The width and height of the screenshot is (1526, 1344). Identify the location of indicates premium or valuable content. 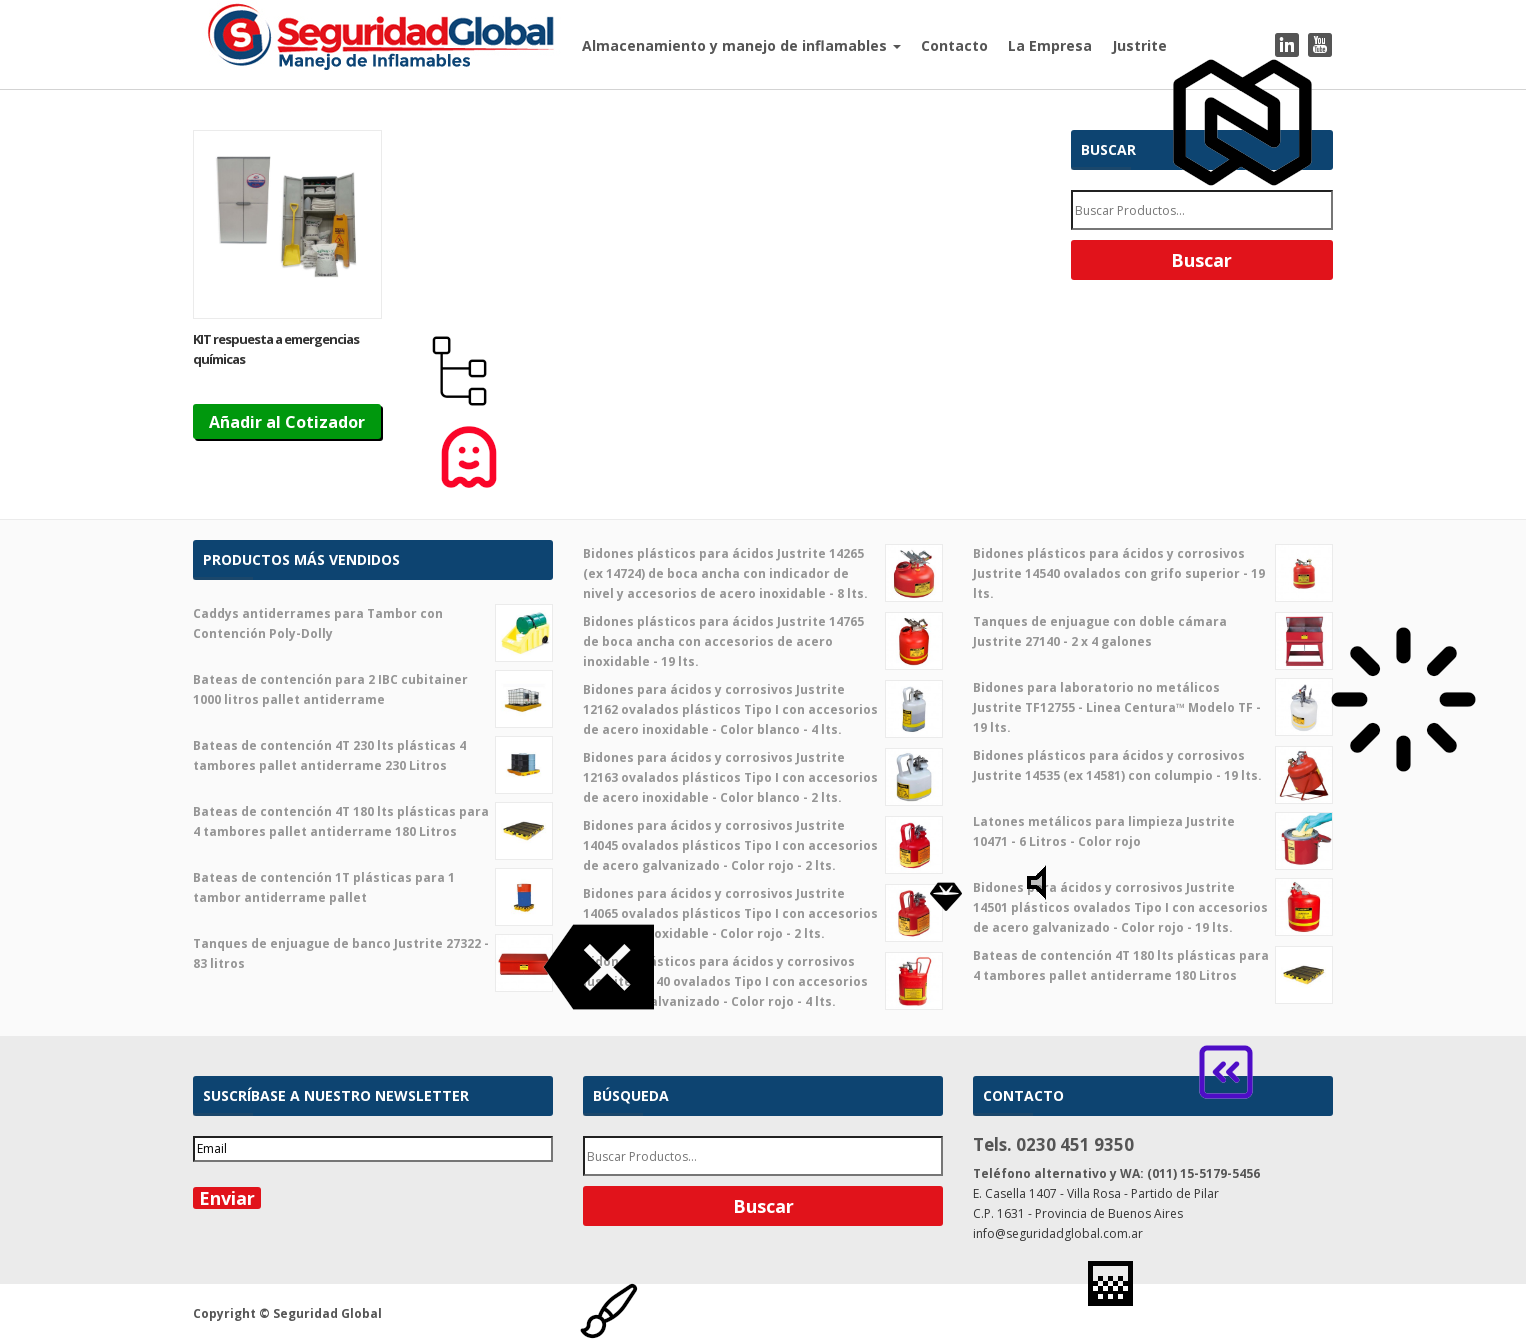
(946, 897).